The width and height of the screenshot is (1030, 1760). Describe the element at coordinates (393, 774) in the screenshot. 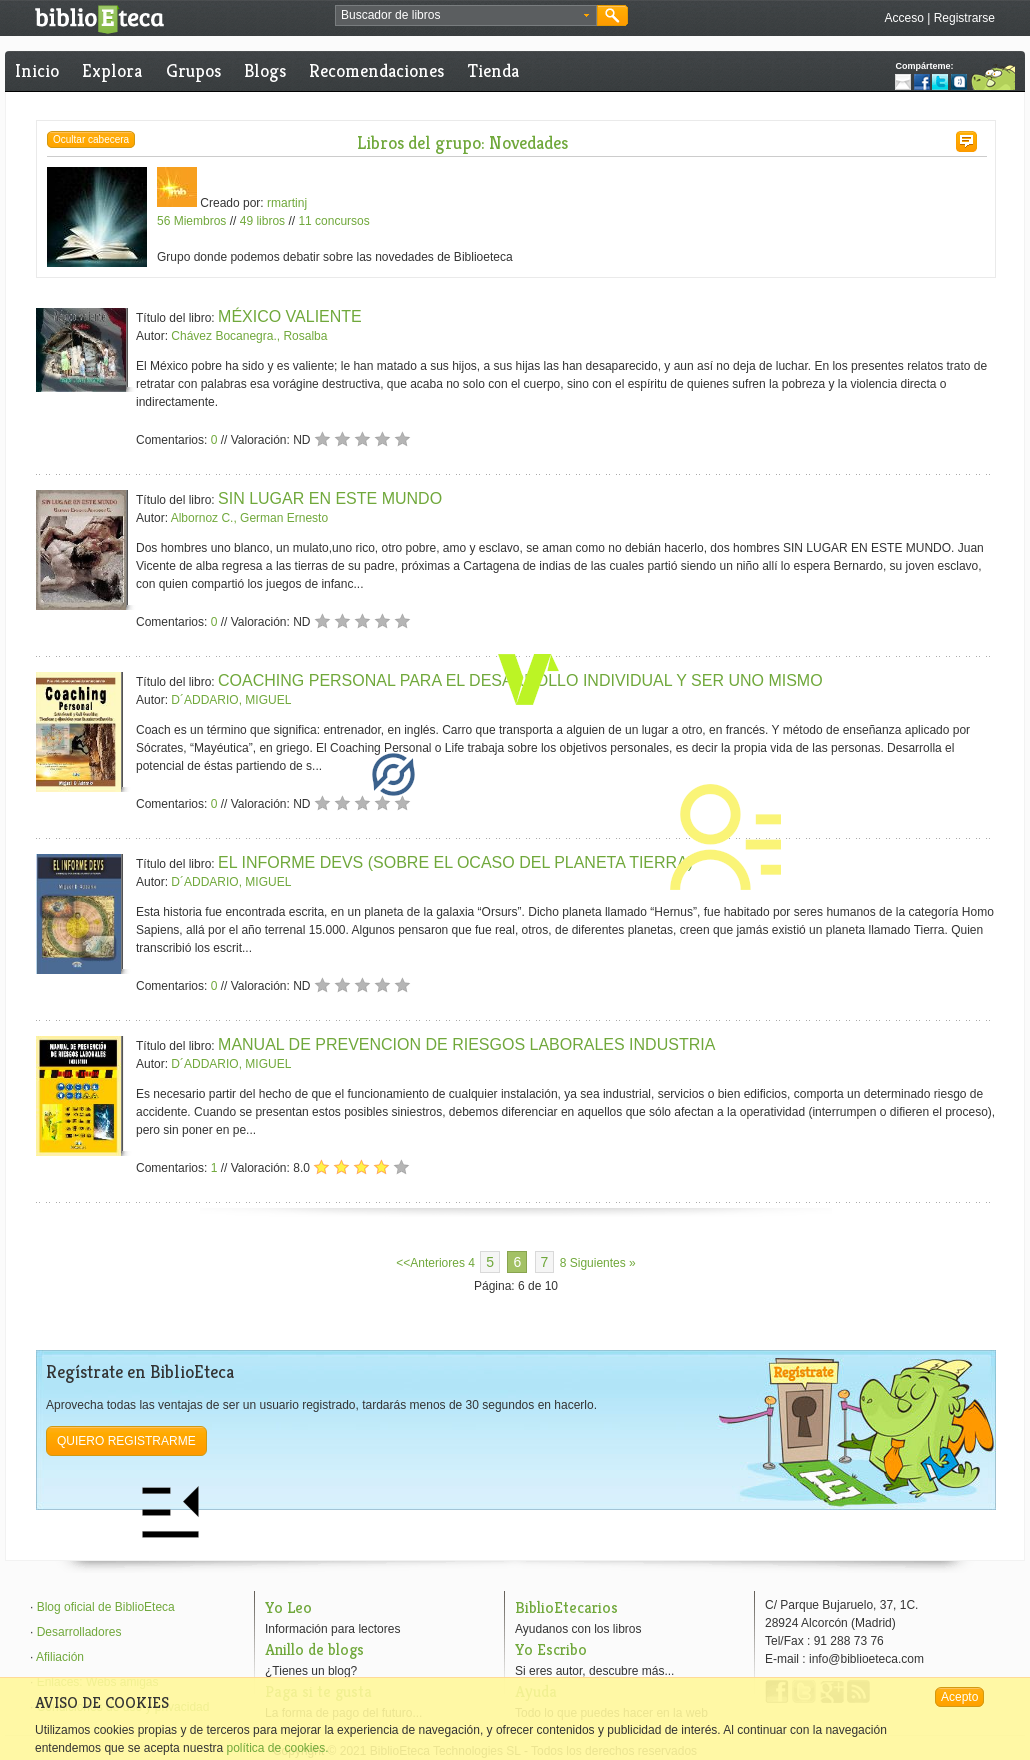

I see `launch honor of kings game` at that location.